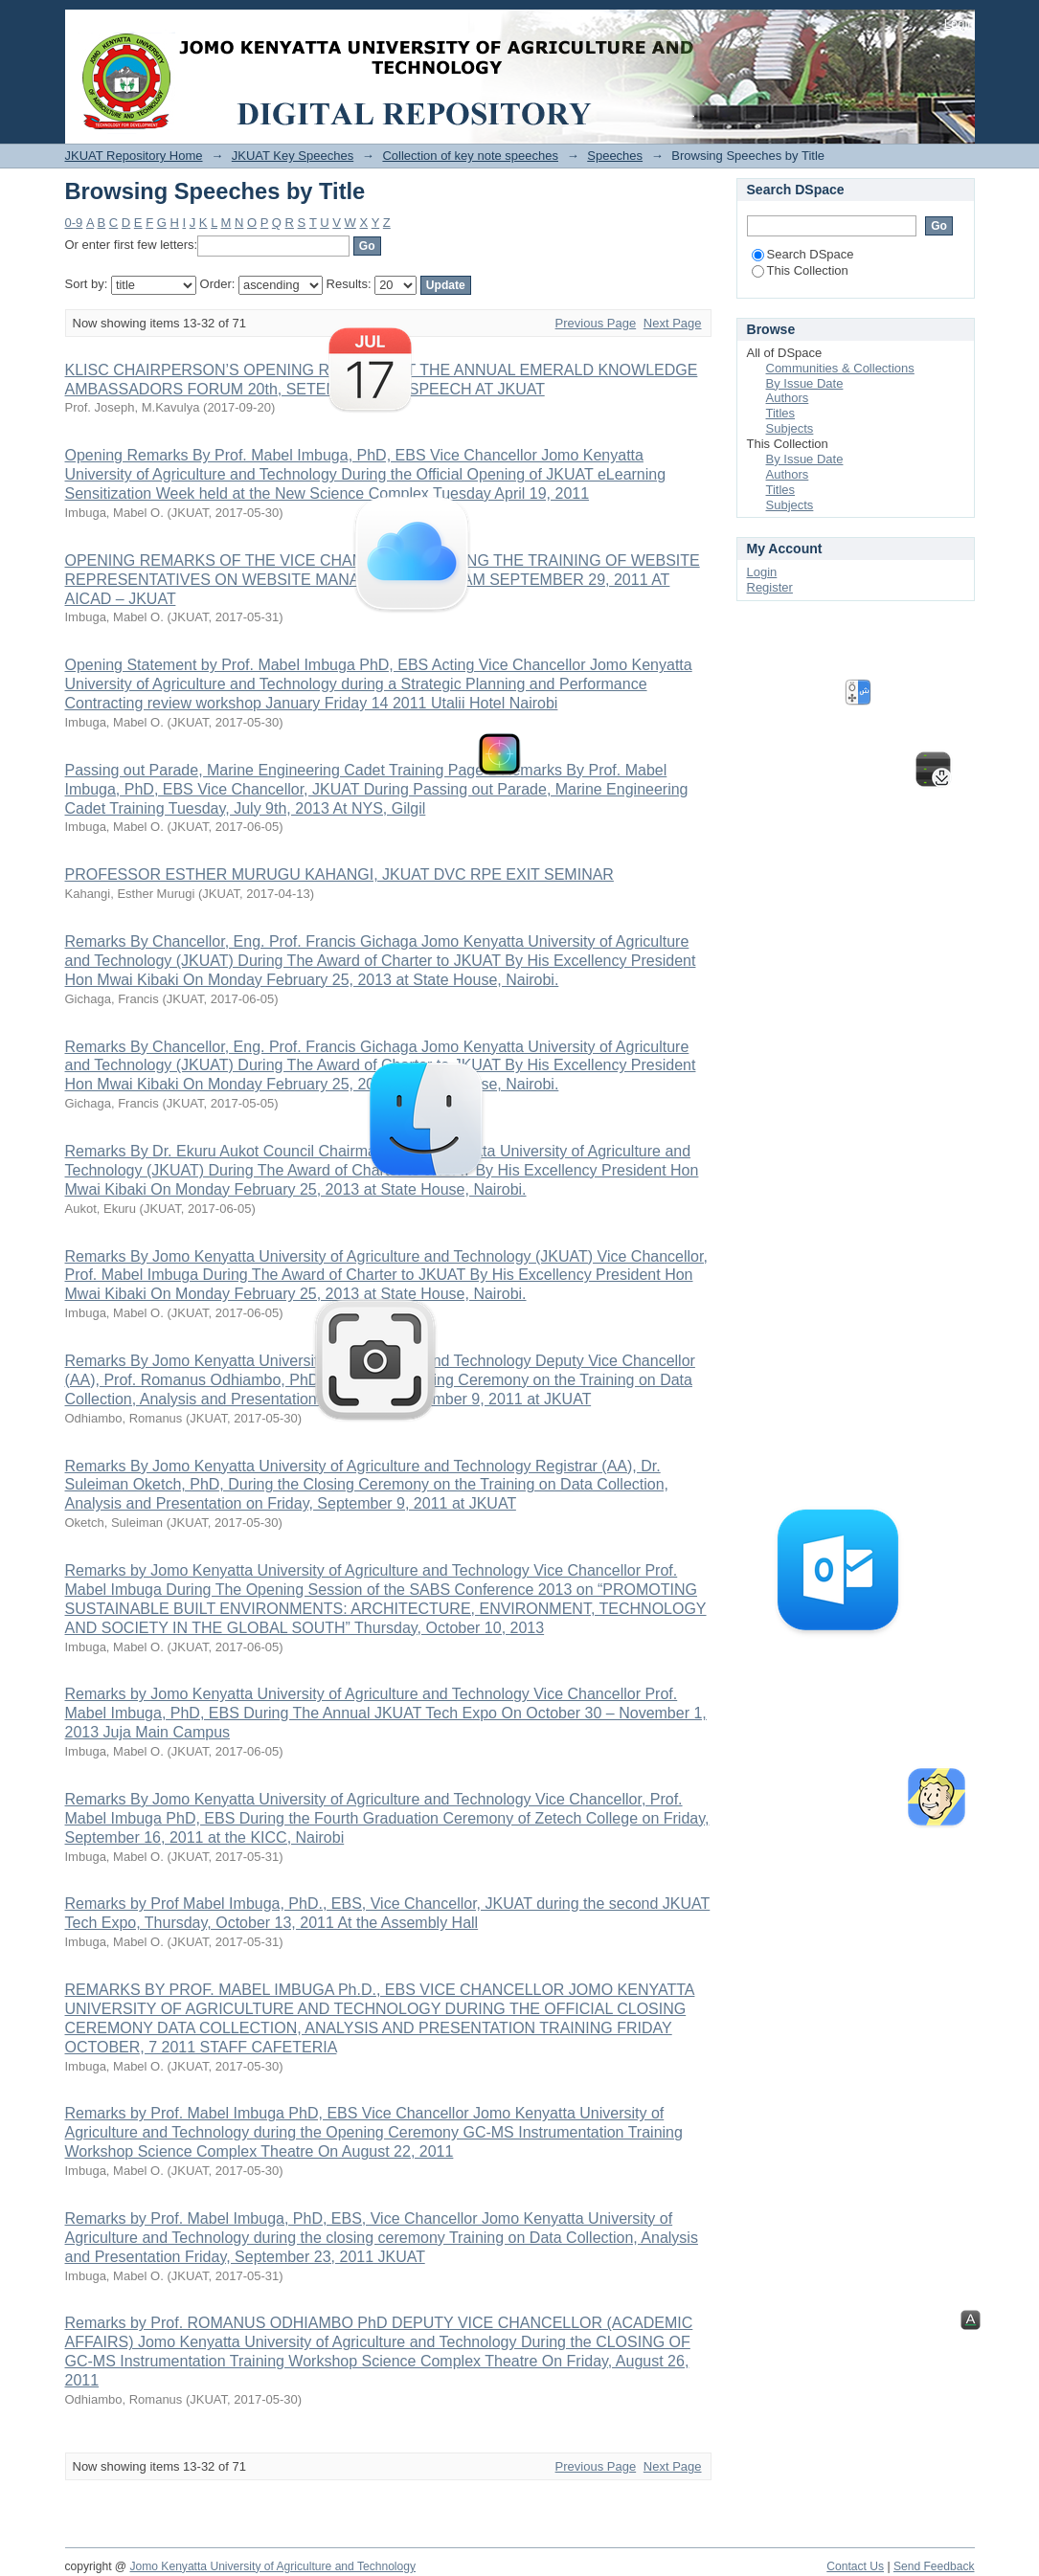 The width and height of the screenshot is (1039, 2576). Describe the element at coordinates (858, 692) in the screenshot. I see `open the character map application` at that location.